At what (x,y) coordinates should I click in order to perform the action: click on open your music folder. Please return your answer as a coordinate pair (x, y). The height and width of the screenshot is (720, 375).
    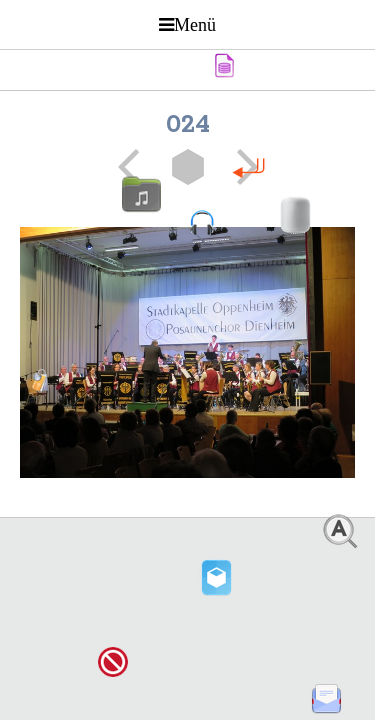
    Looking at the image, I should click on (141, 193).